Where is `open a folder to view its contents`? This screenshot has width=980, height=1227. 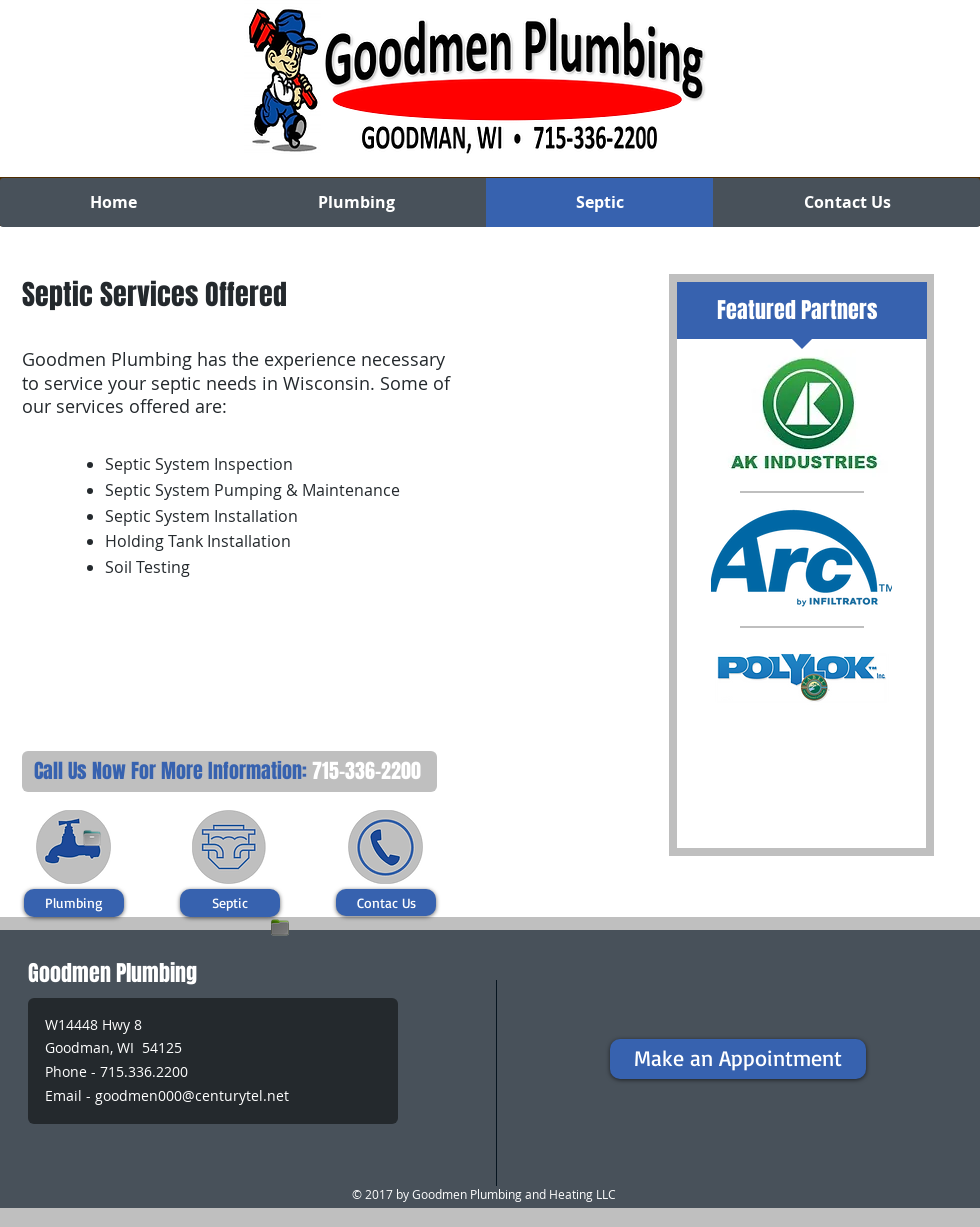
open a folder to view its contents is located at coordinates (280, 927).